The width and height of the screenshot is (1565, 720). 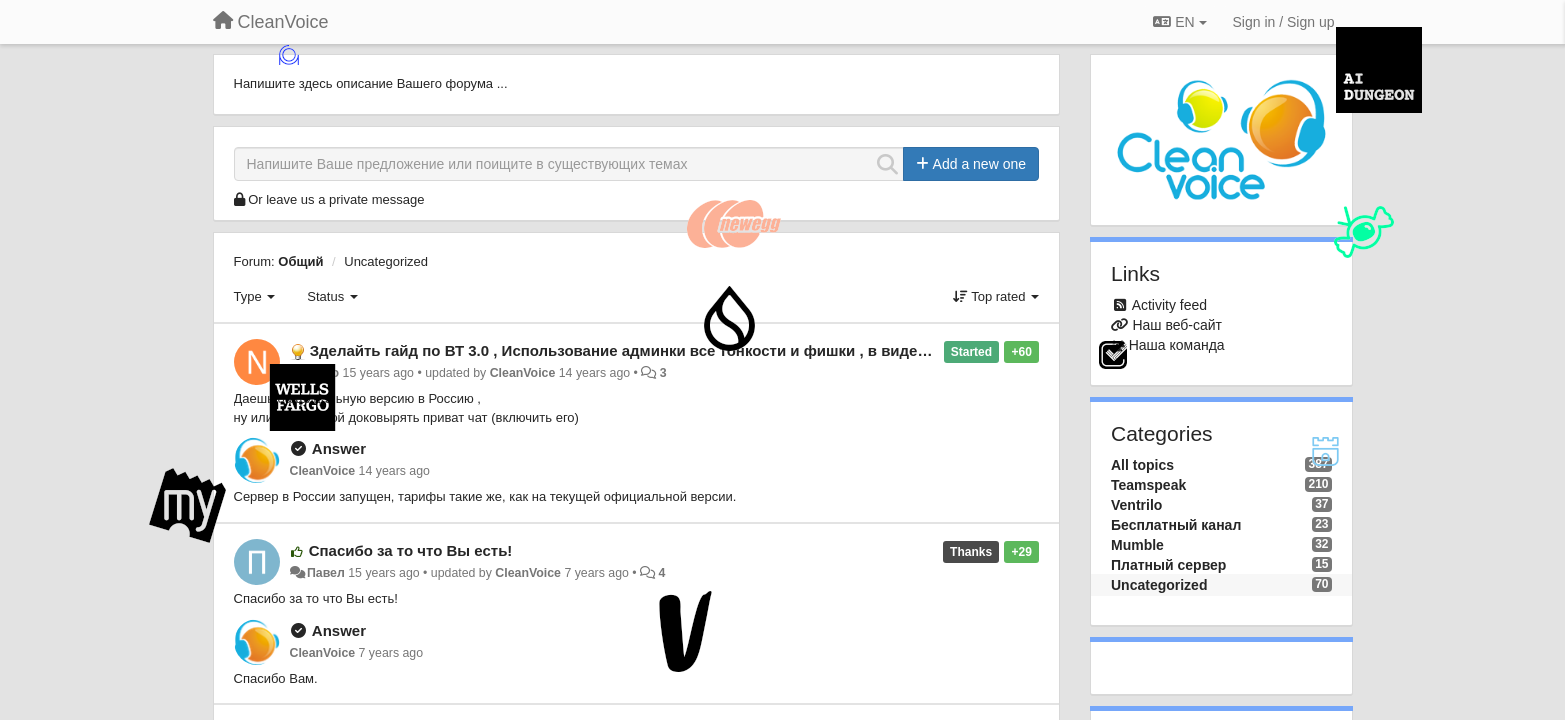 What do you see at coordinates (1325, 451) in the screenshot?
I see `rook brand logo` at bounding box center [1325, 451].